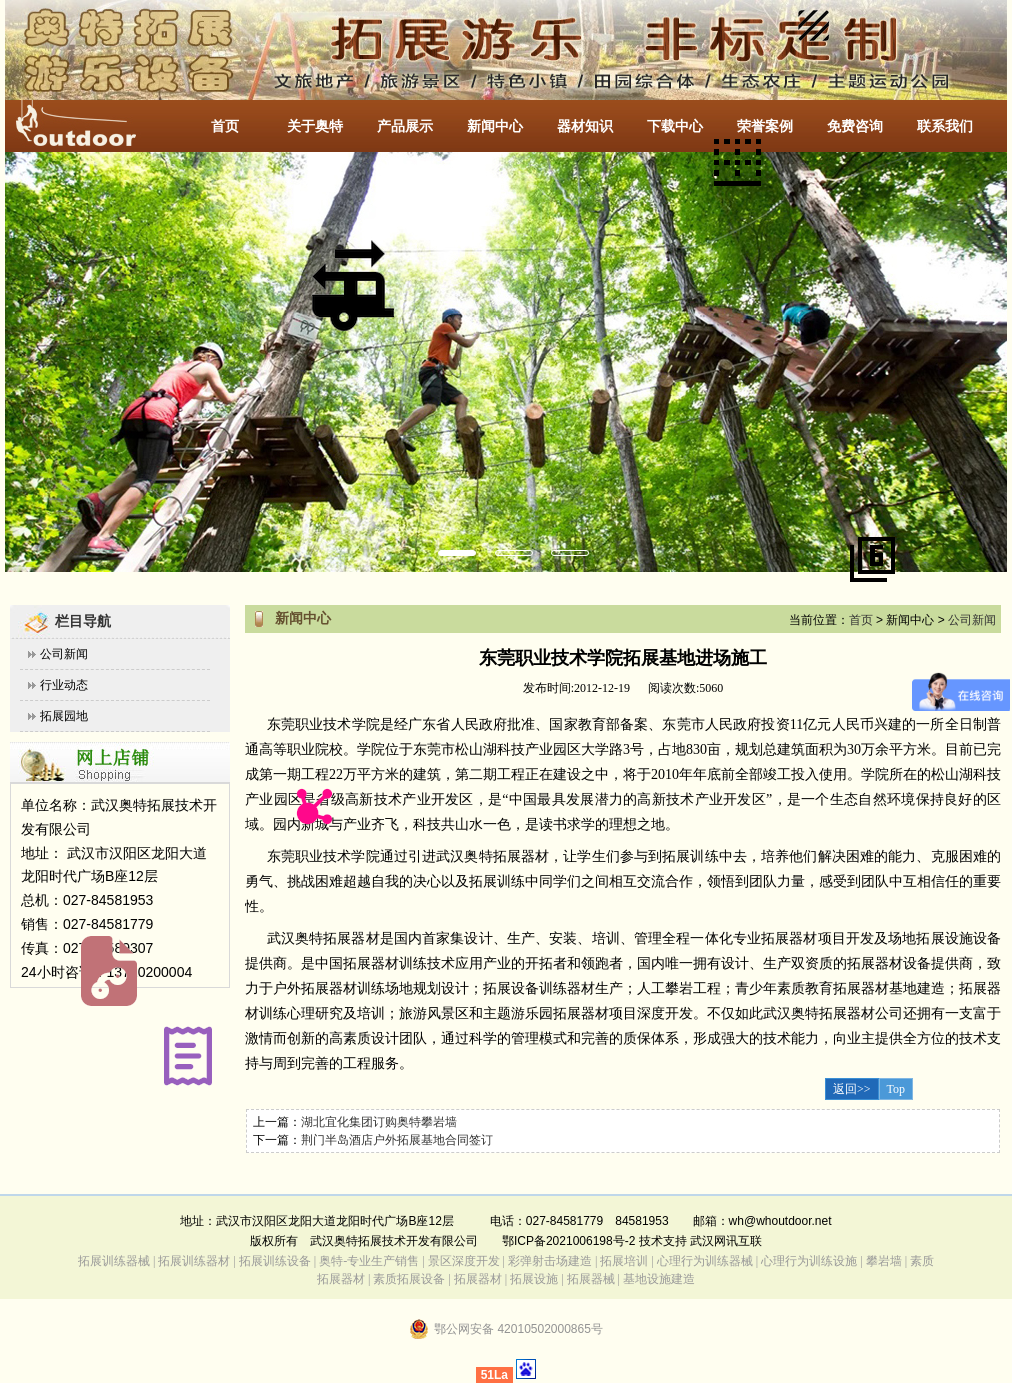 This screenshot has width=1012, height=1383. Describe the element at coordinates (314, 806) in the screenshot. I see `access affiliate program or referral network` at that location.